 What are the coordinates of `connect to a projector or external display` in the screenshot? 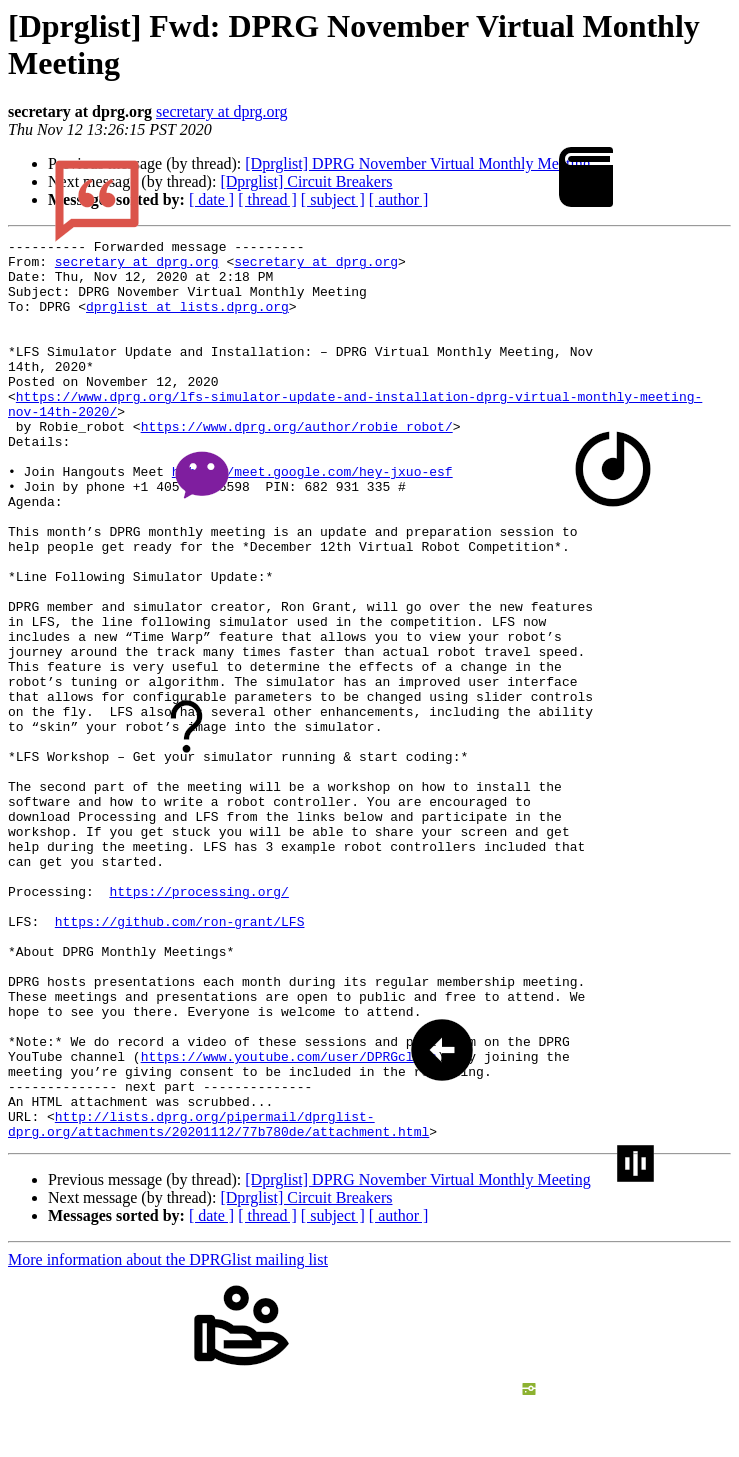 It's located at (529, 1389).